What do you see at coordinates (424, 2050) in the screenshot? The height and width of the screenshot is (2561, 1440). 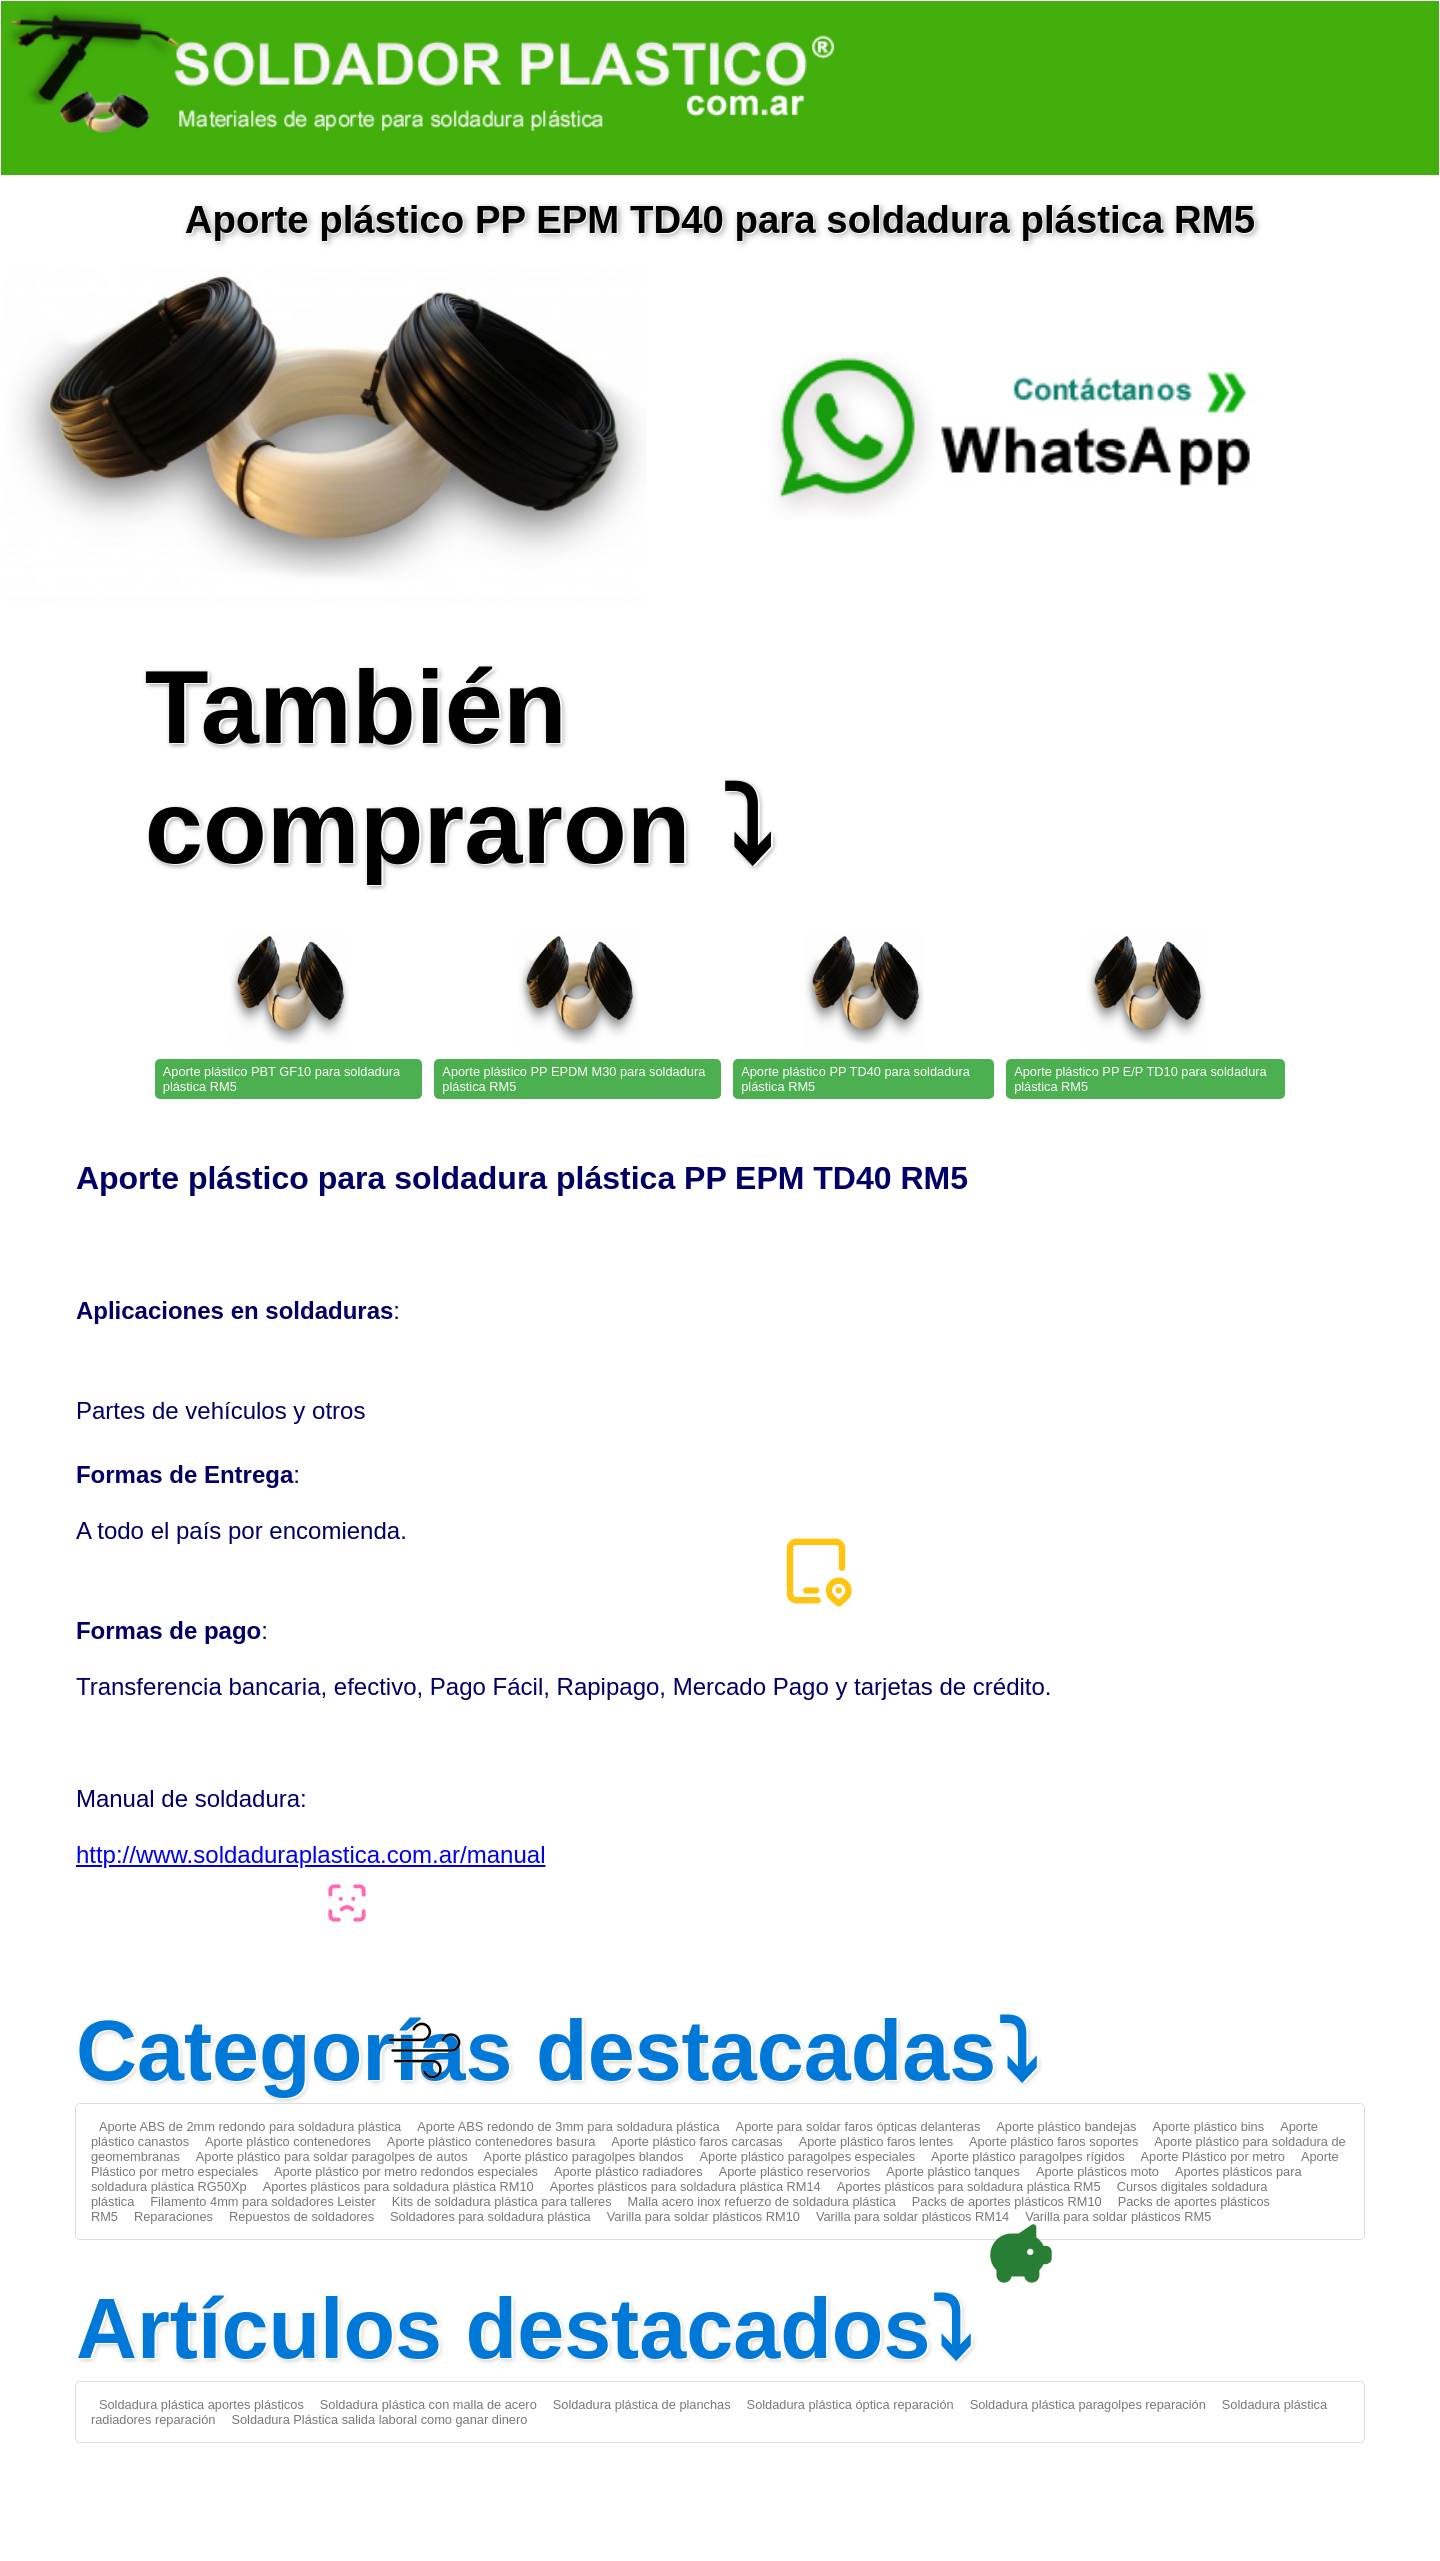 I see `indicates current wind conditions` at bounding box center [424, 2050].